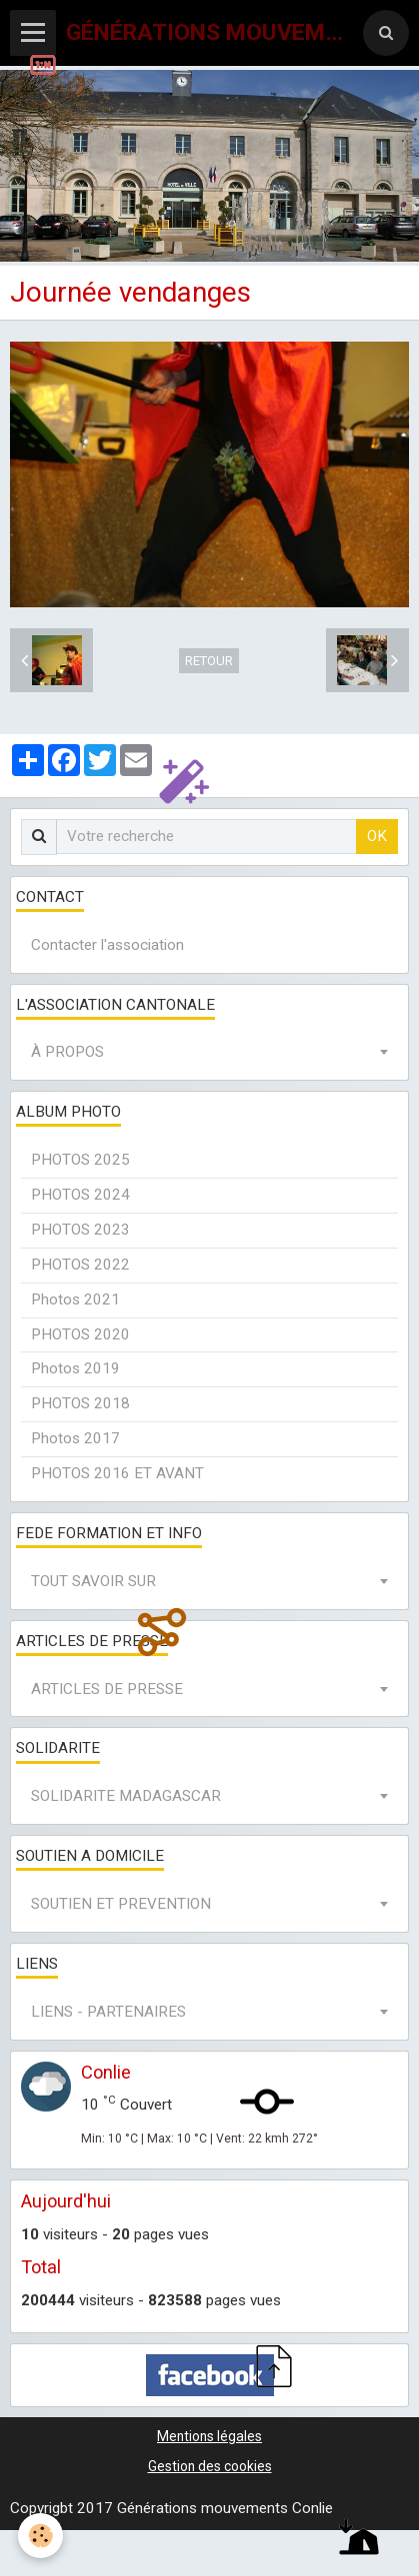 The height and width of the screenshot is (2576, 419). What do you see at coordinates (181, 781) in the screenshot?
I see `apply automatic enhancements or effects` at bounding box center [181, 781].